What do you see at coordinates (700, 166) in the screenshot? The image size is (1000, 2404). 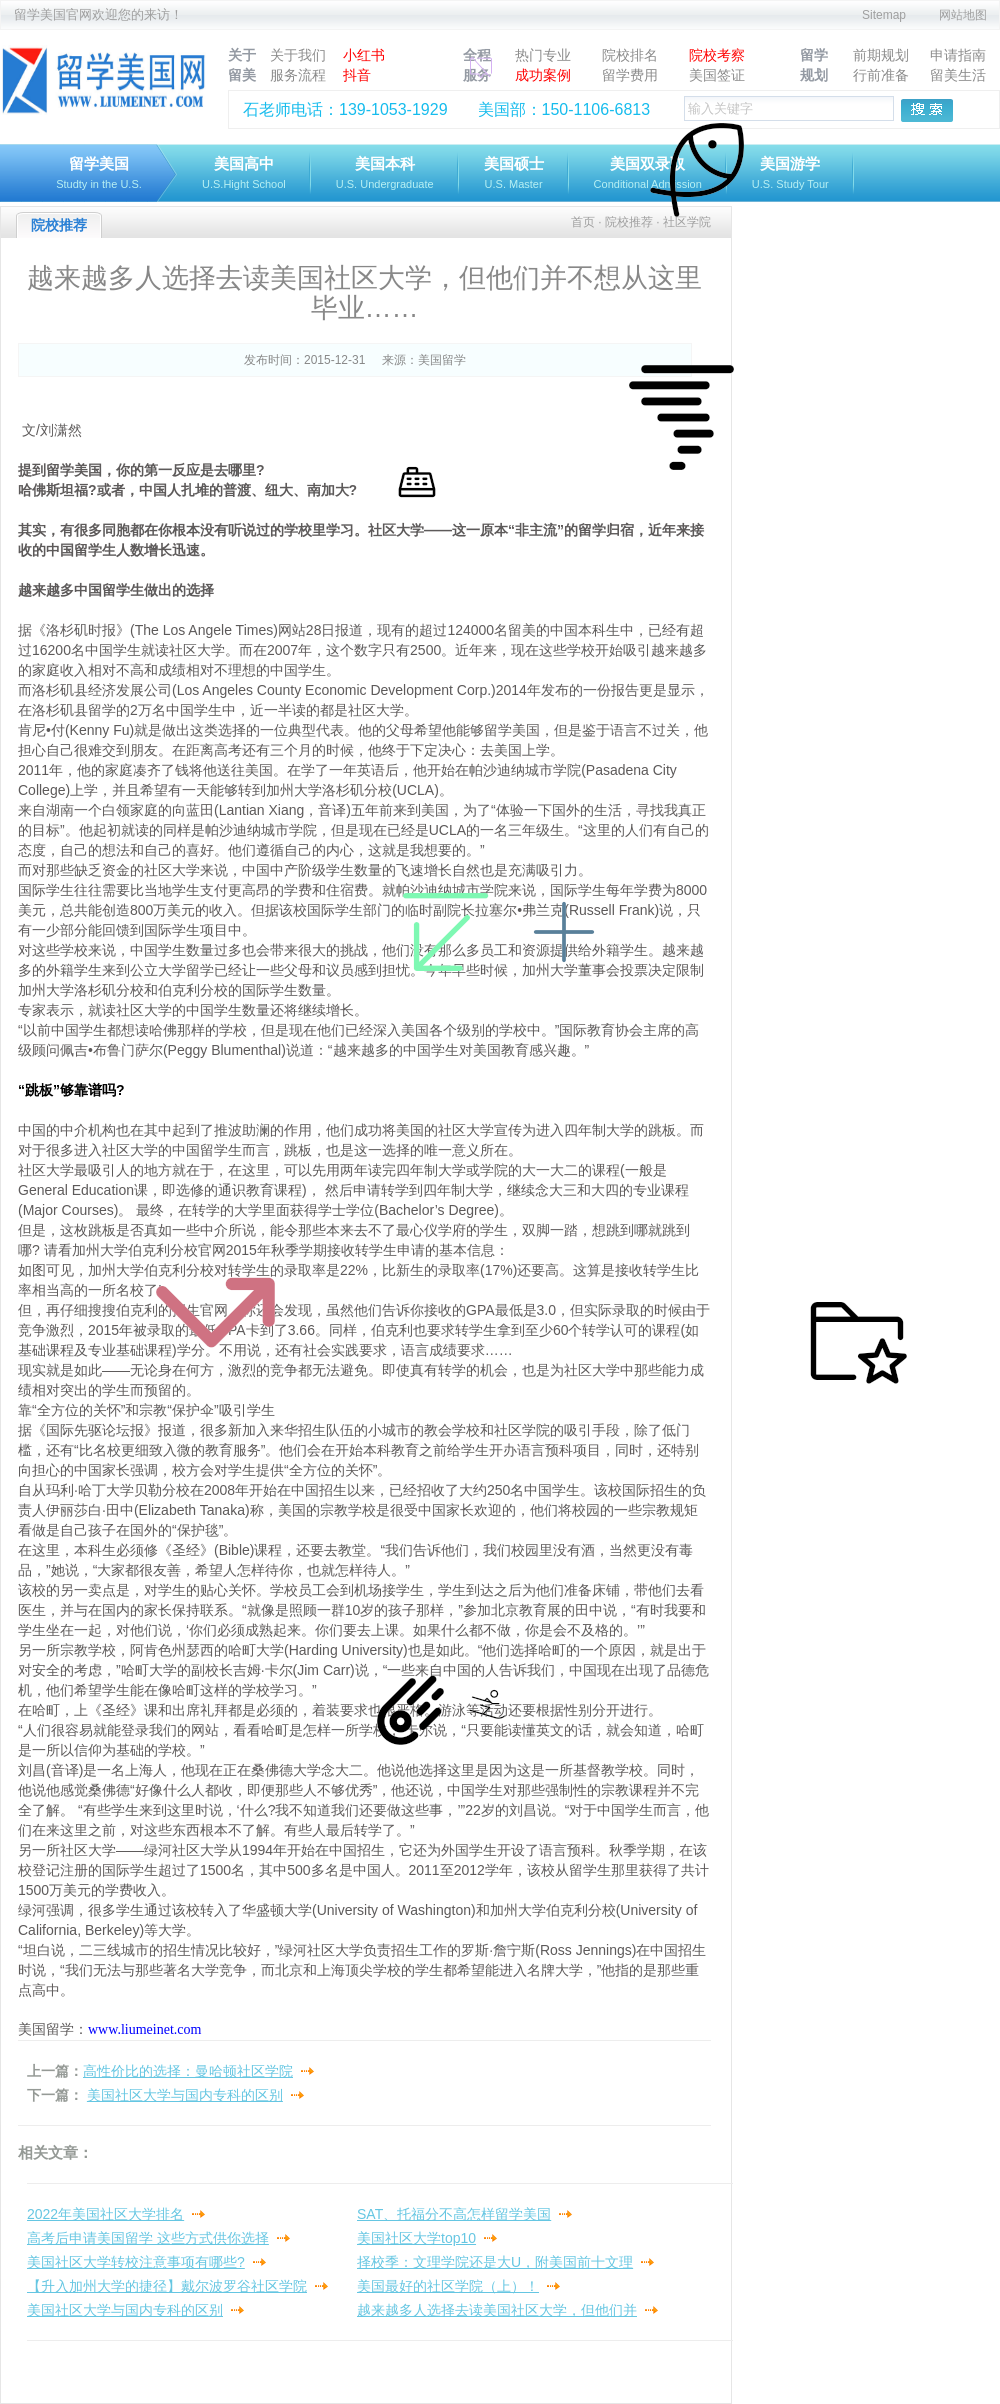 I see `access fishing or aquatic content` at bounding box center [700, 166].